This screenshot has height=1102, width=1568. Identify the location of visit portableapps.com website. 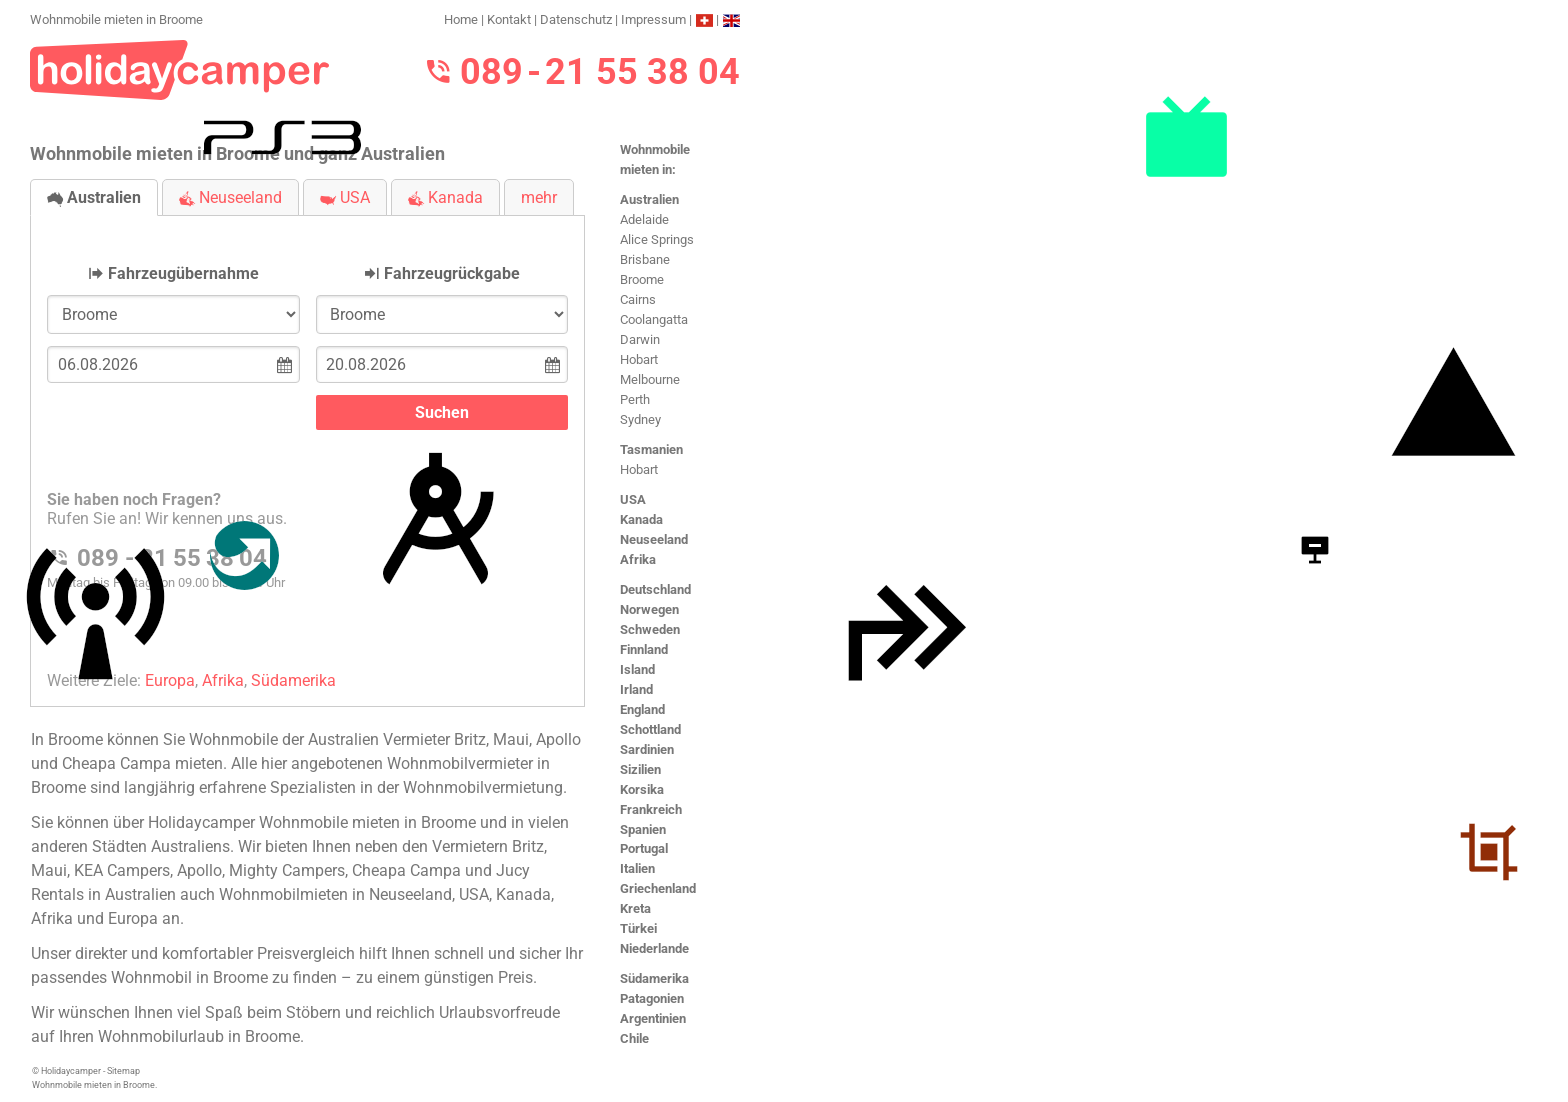
(244, 555).